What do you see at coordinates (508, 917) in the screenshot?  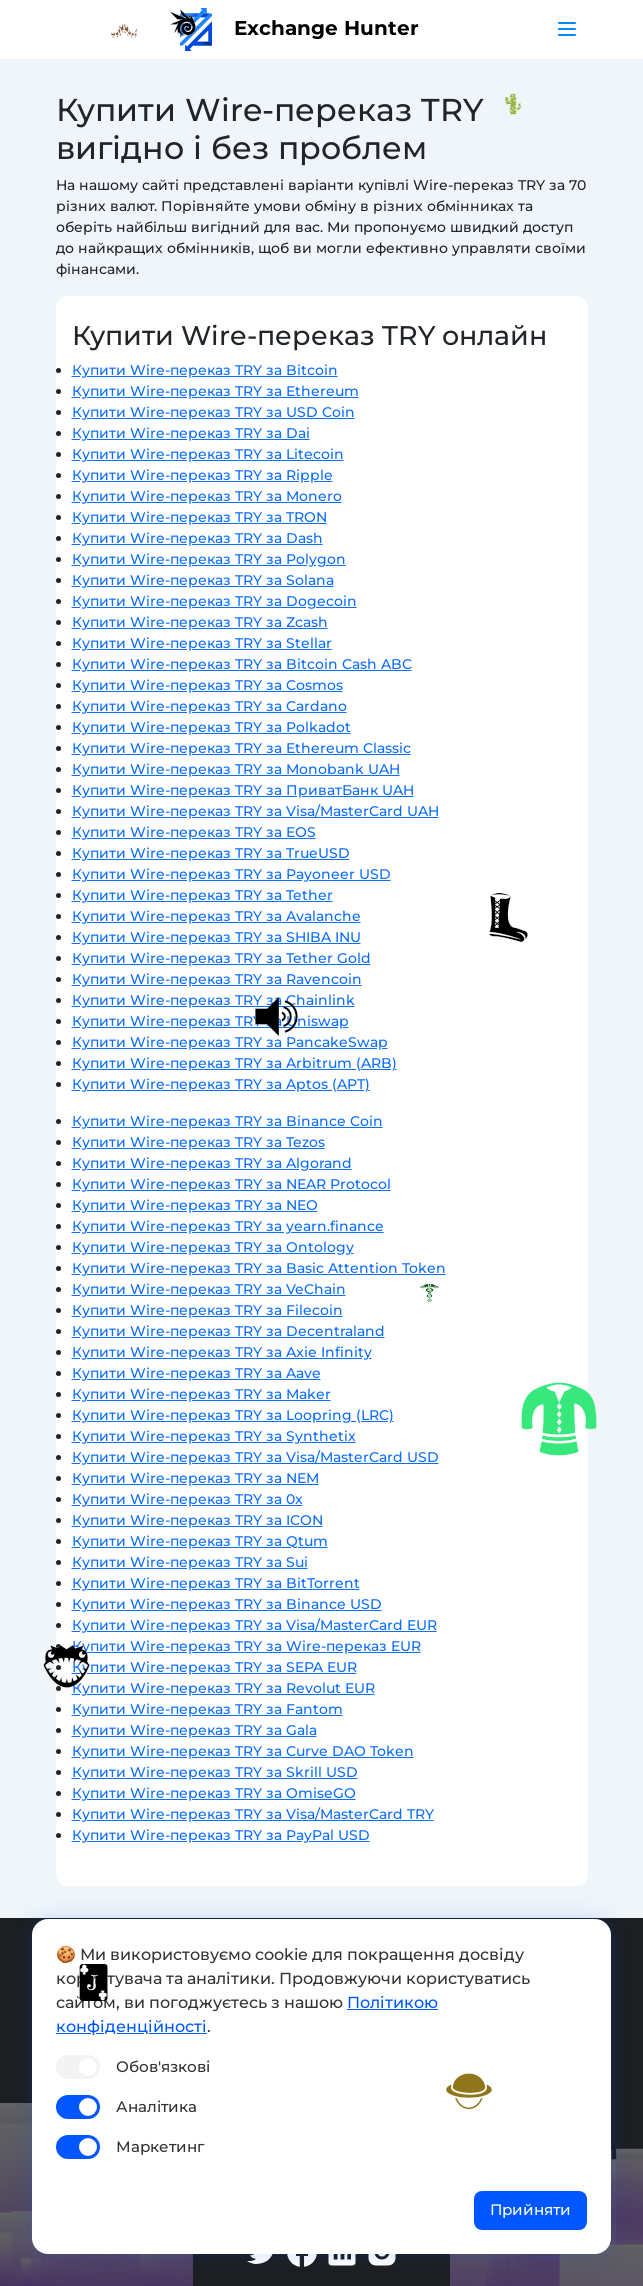 I see `select footwear or boot equipment` at bounding box center [508, 917].